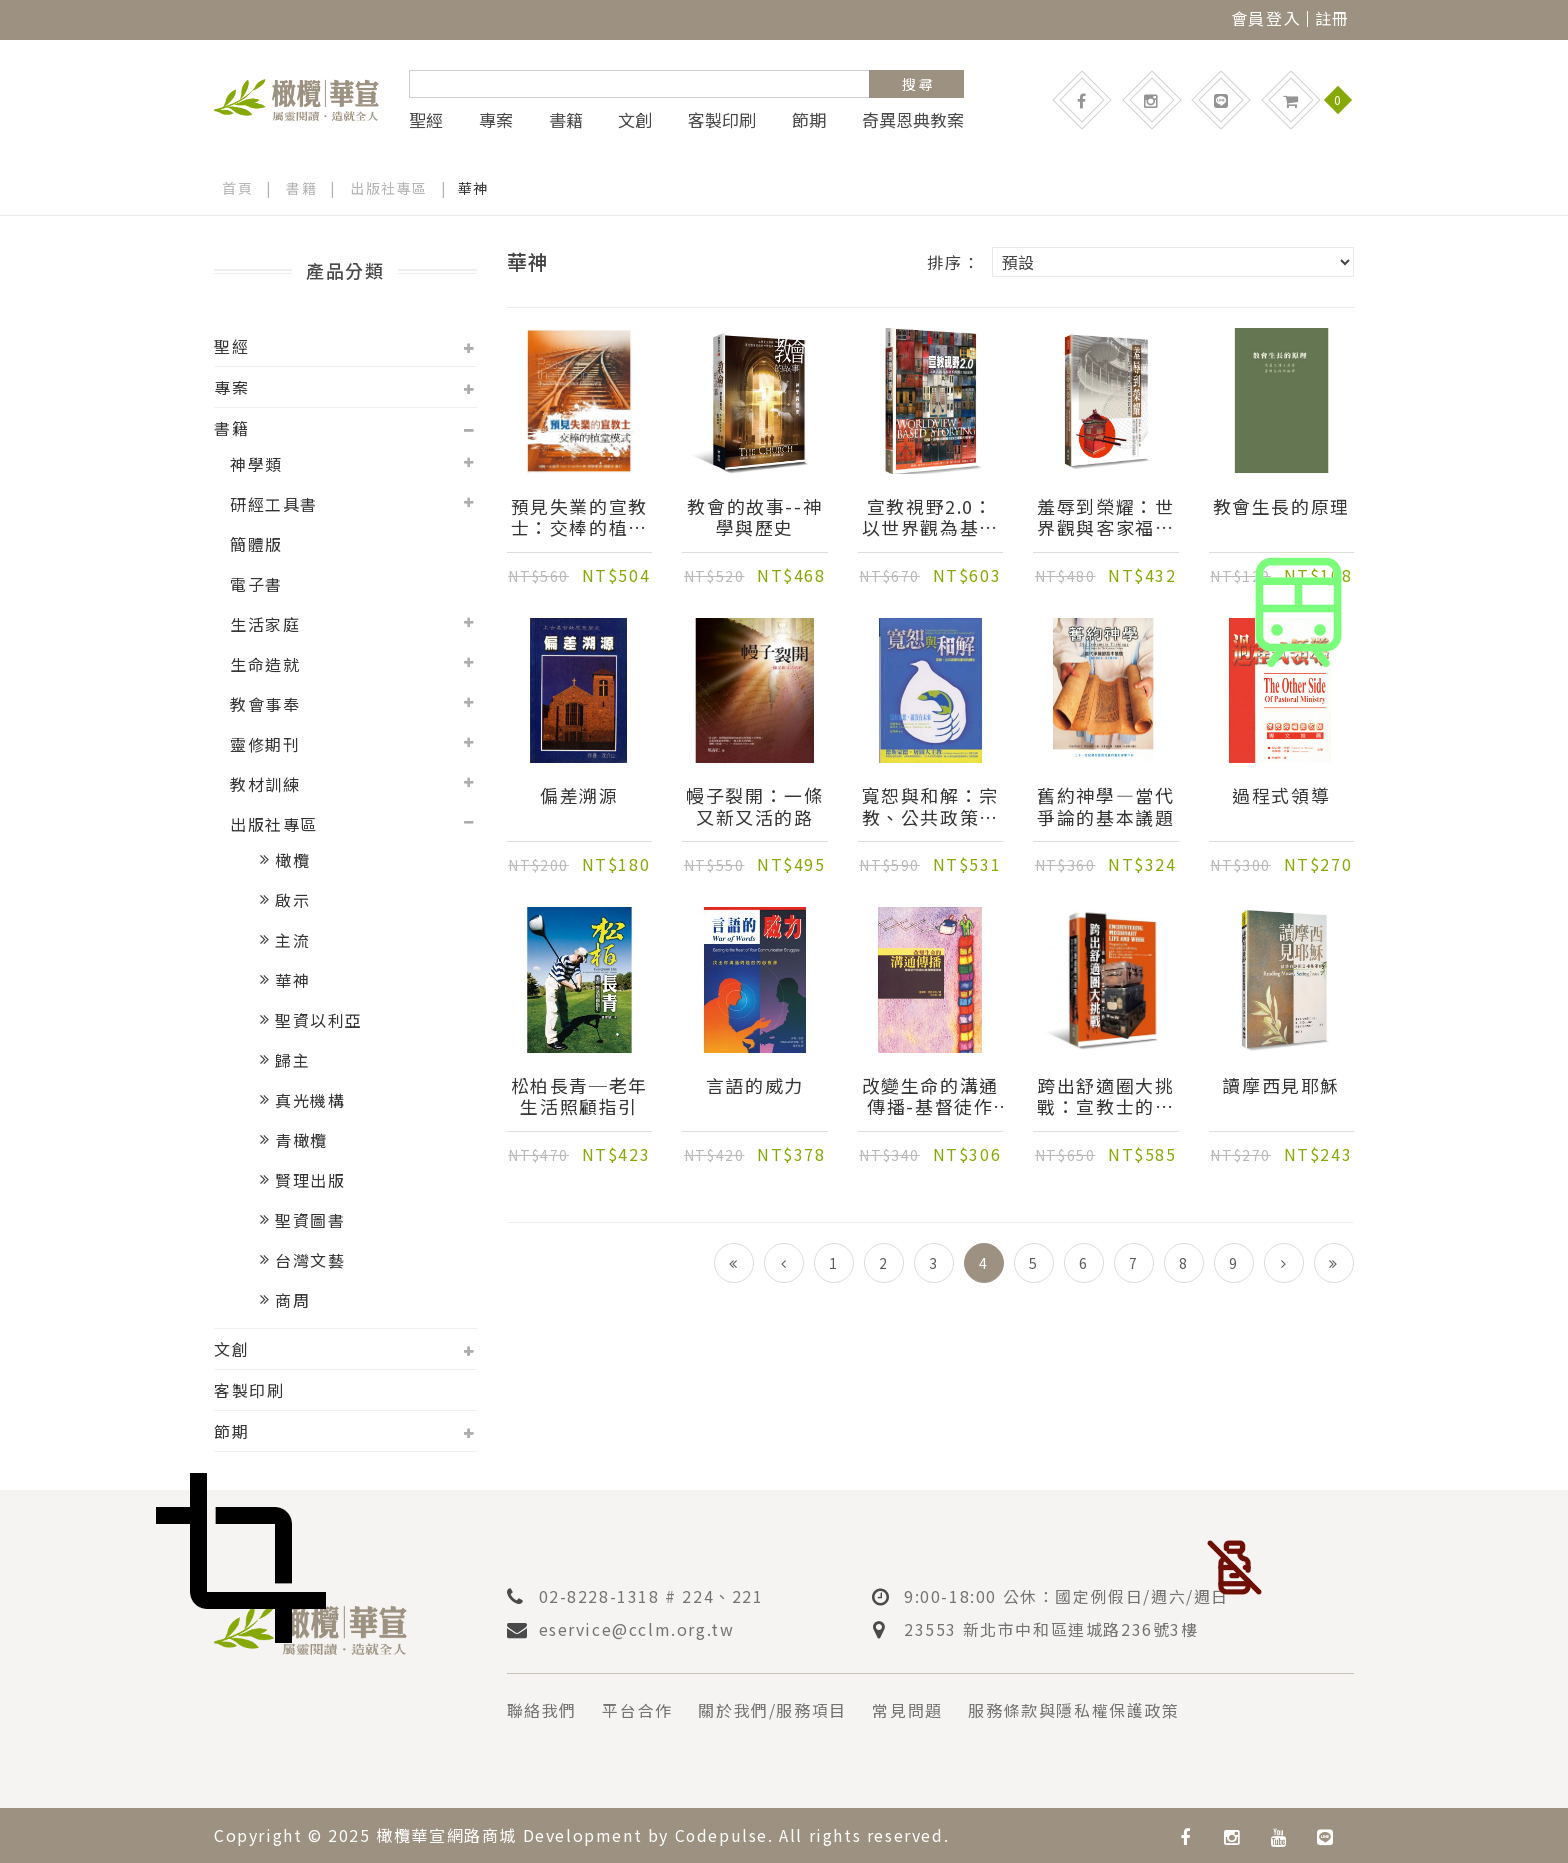 This screenshot has width=1568, height=1863. What do you see at coordinates (1298, 608) in the screenshot?
I see `access train schedules or rail services` at bounding box center [1298, 608].